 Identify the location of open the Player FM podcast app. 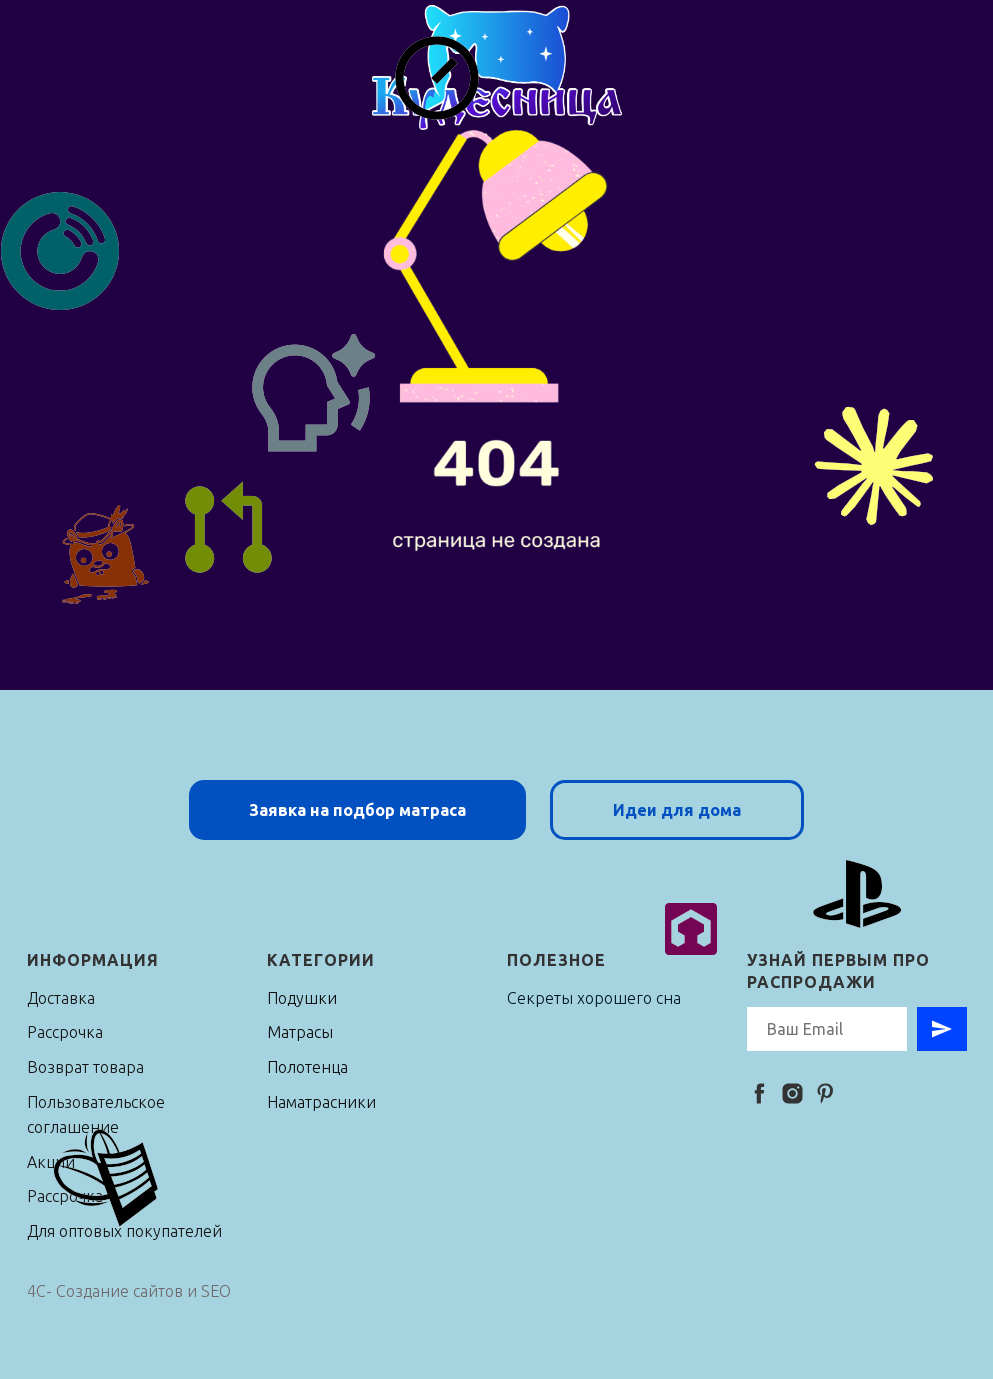
(60, 251).